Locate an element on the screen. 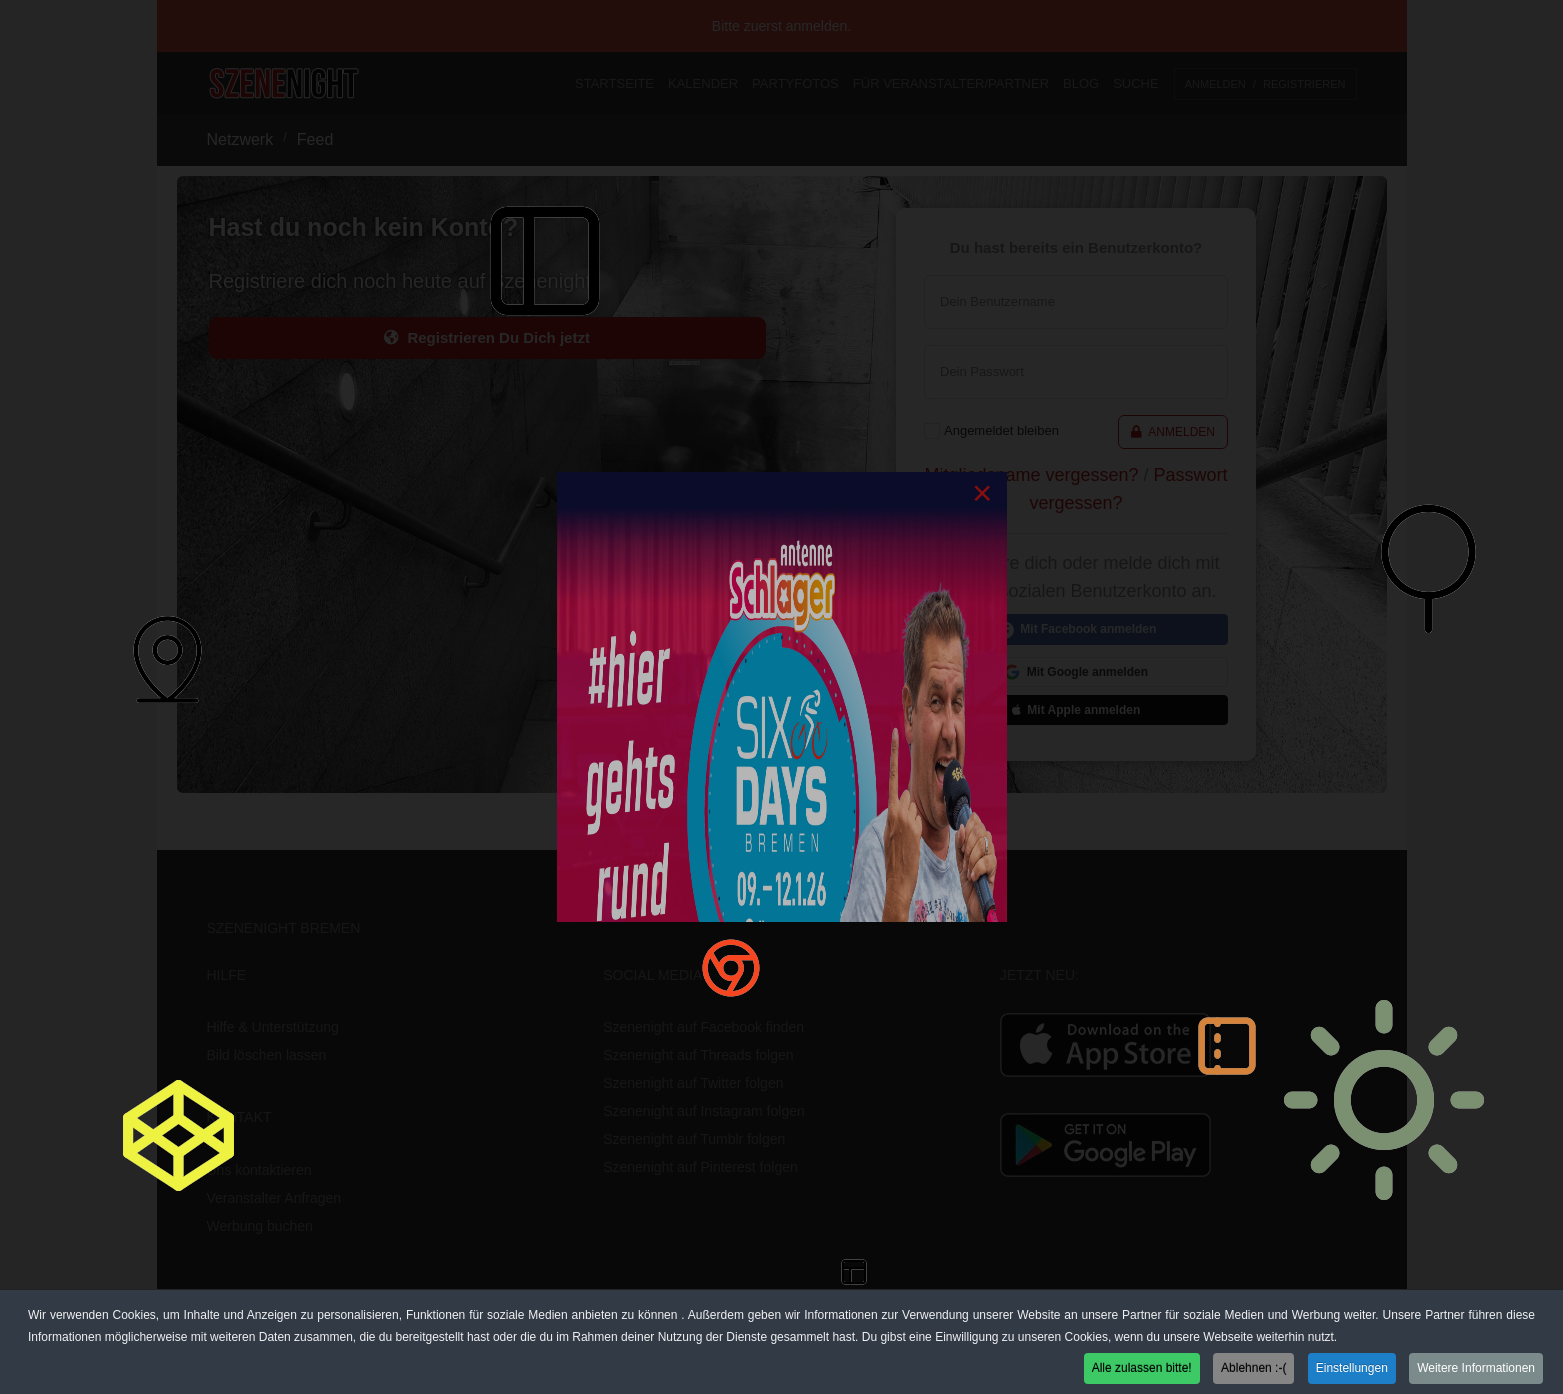  view location on map is located at coordinates (167, 659).